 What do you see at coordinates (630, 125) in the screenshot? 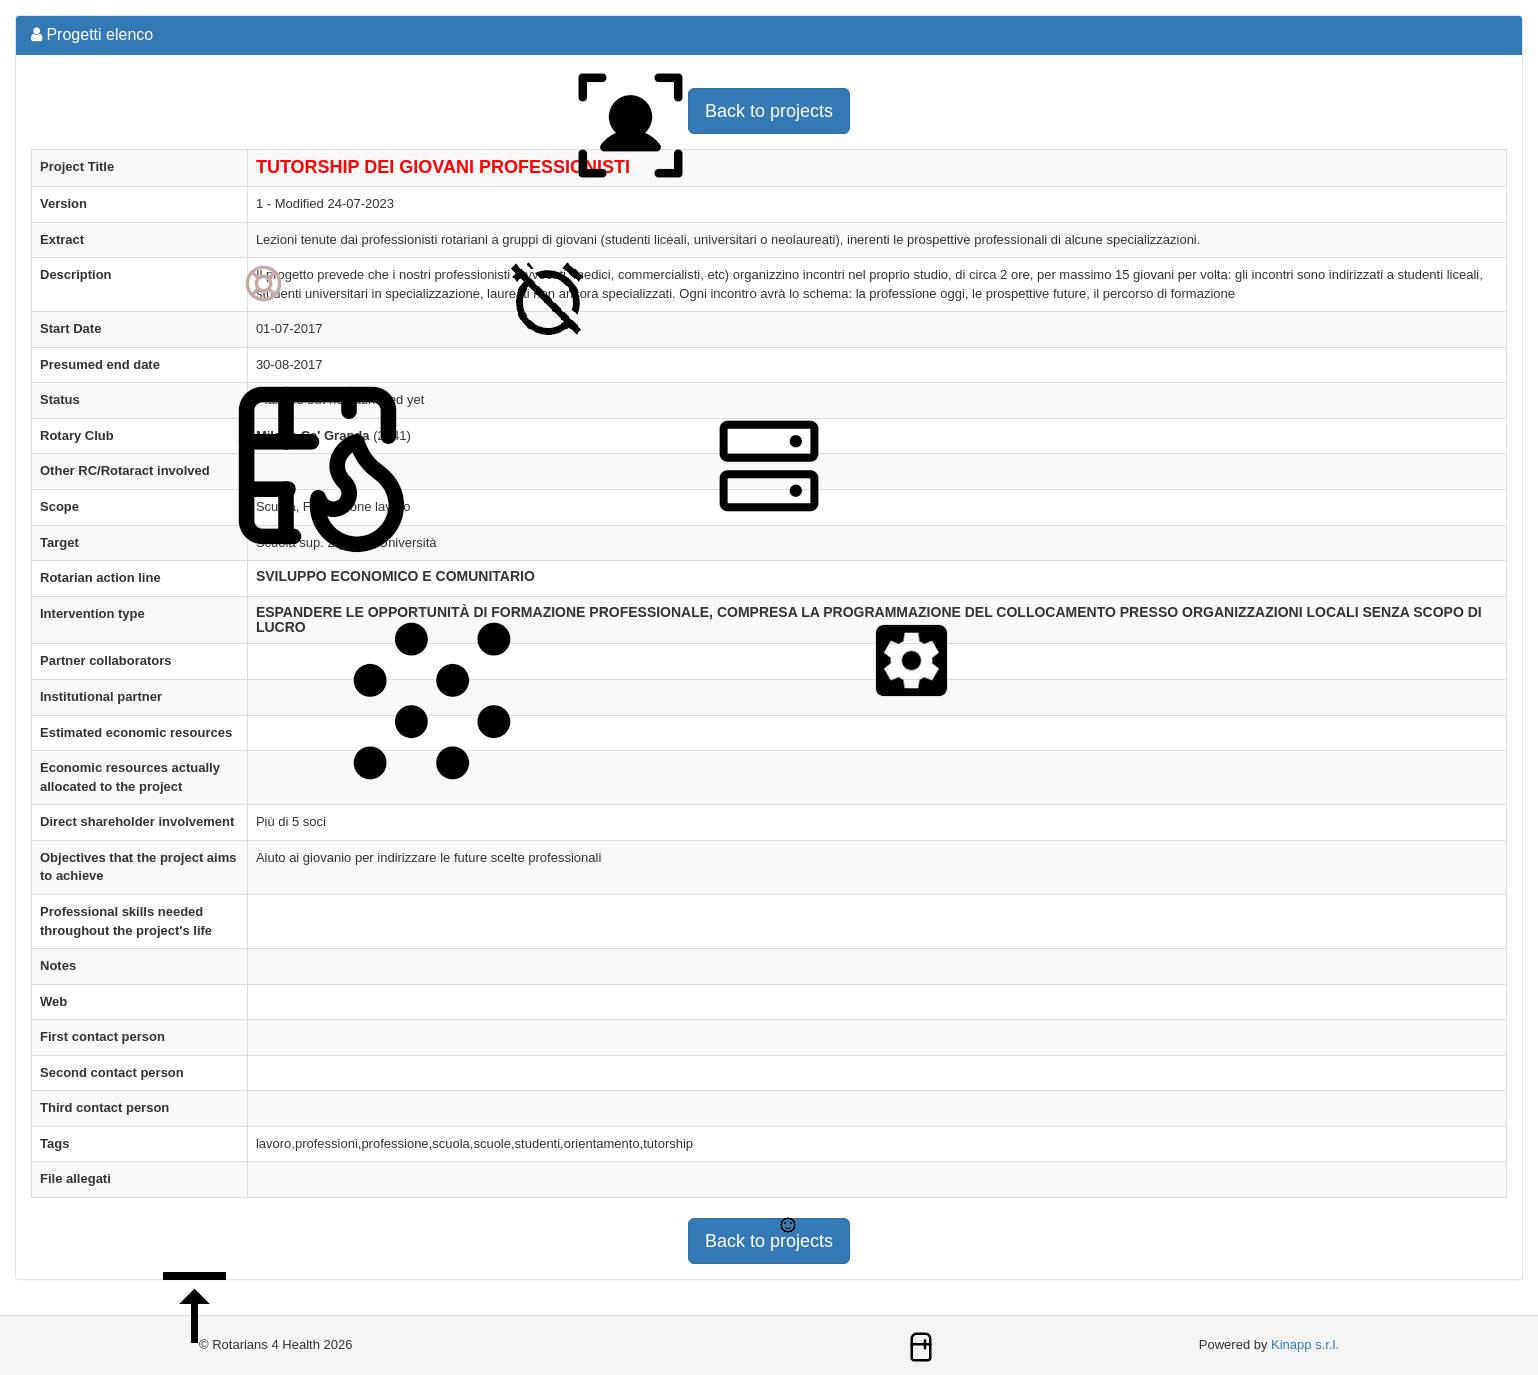
I see `focus on current user profile` at bounding box center [630, 125].